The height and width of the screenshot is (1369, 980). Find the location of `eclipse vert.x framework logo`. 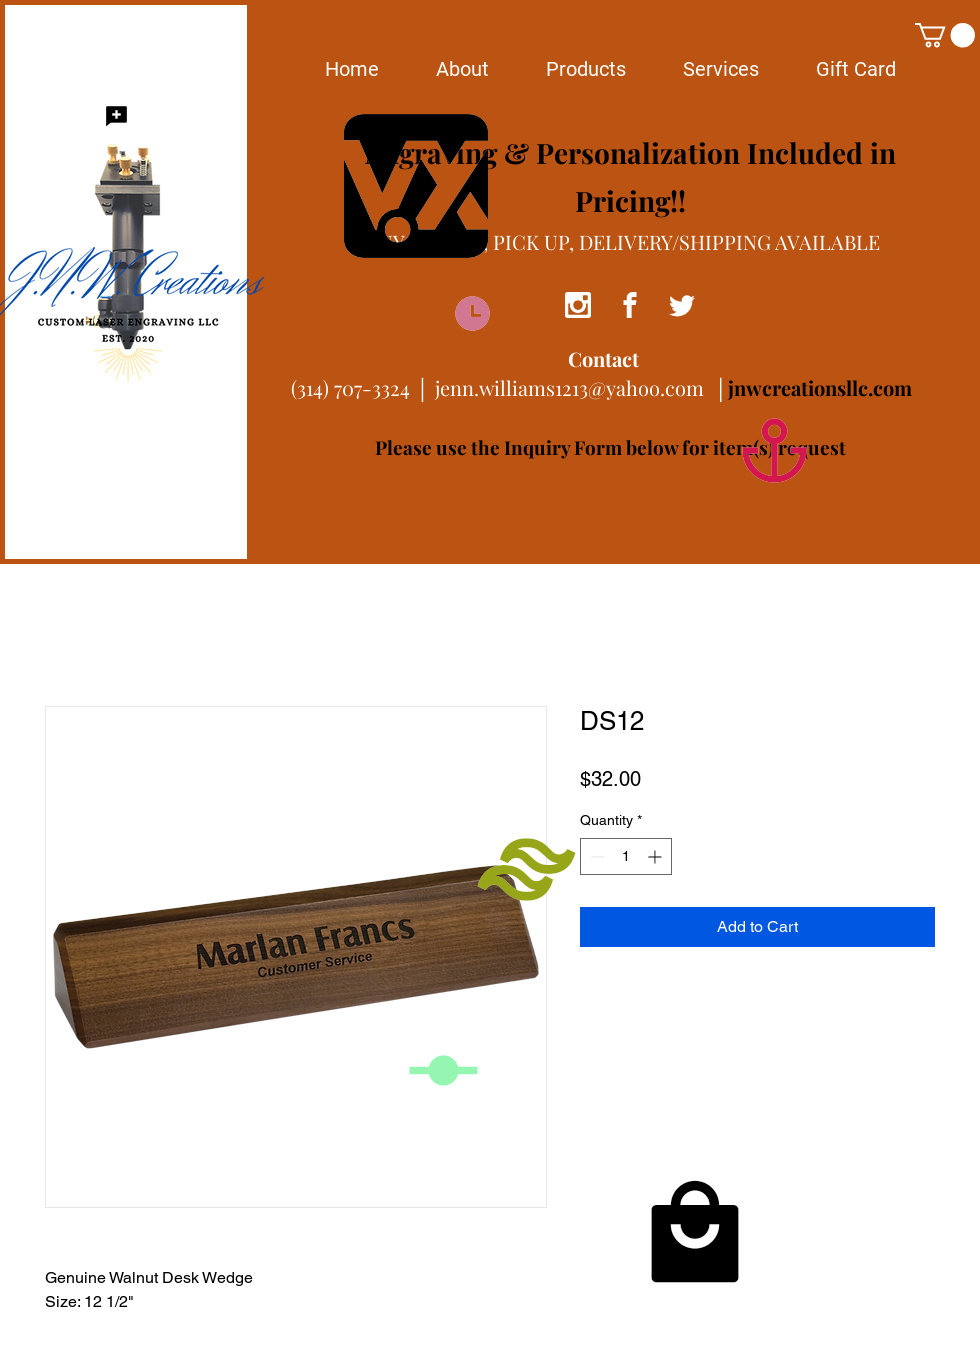

eclipse vert.x framework logo is located at coordinates (416, 186).